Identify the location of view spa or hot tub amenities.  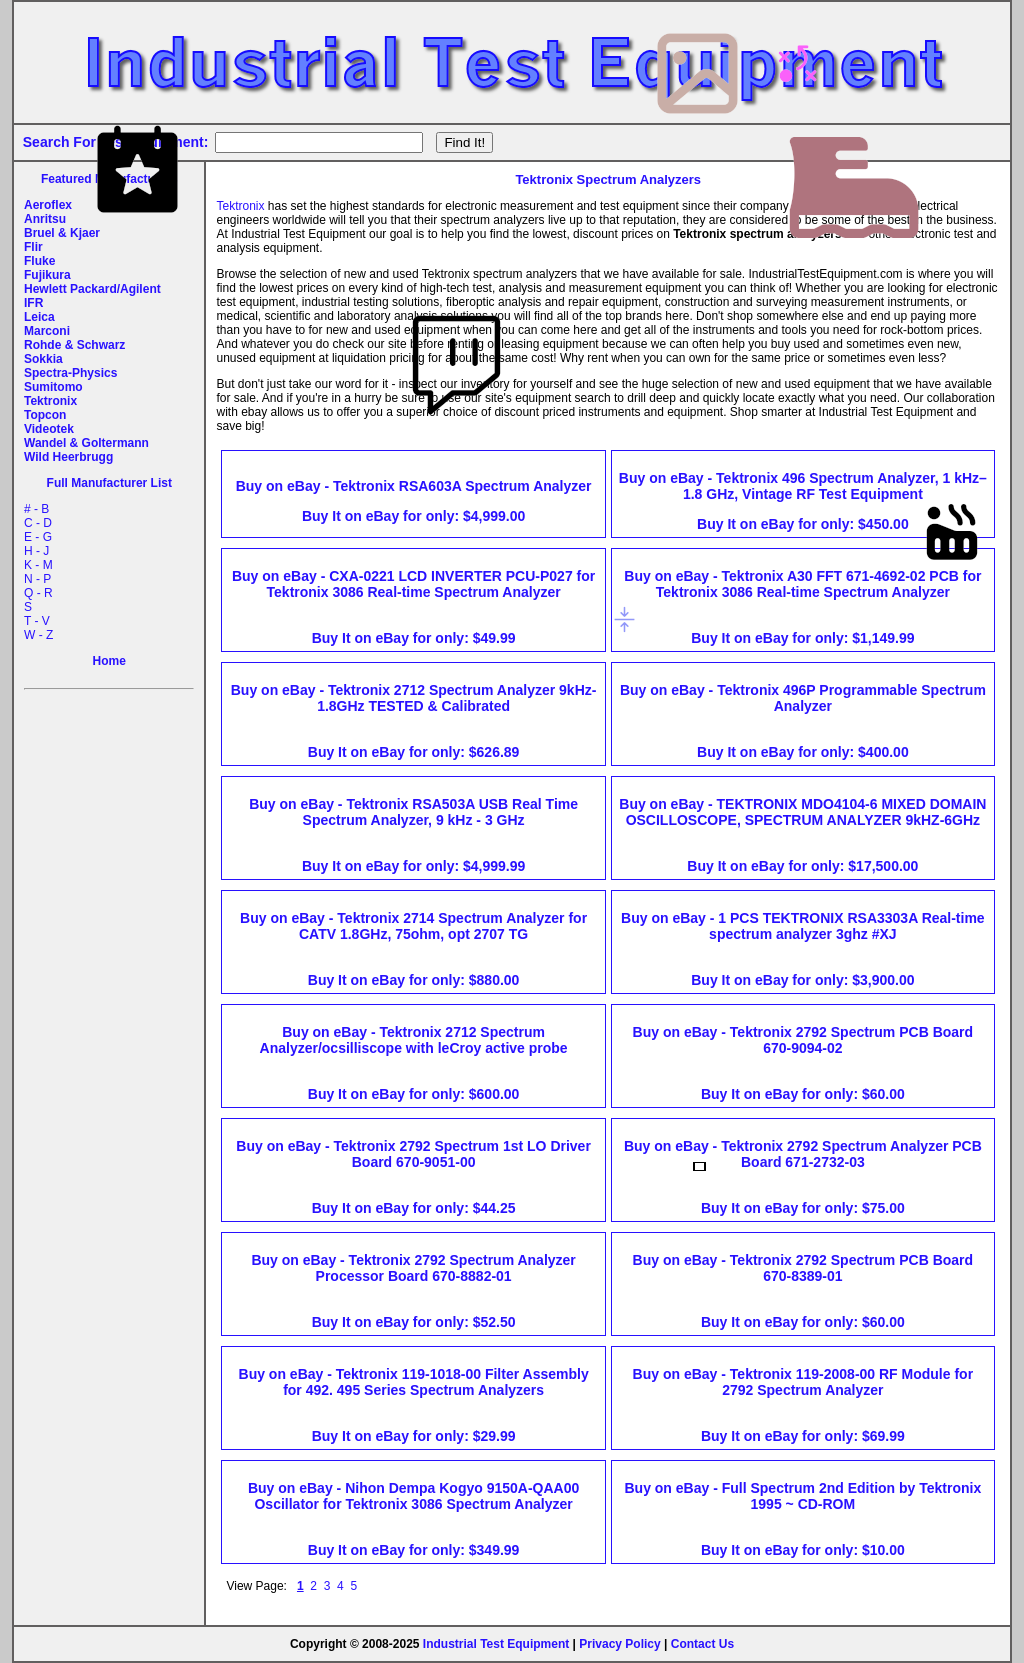
(952, 531).